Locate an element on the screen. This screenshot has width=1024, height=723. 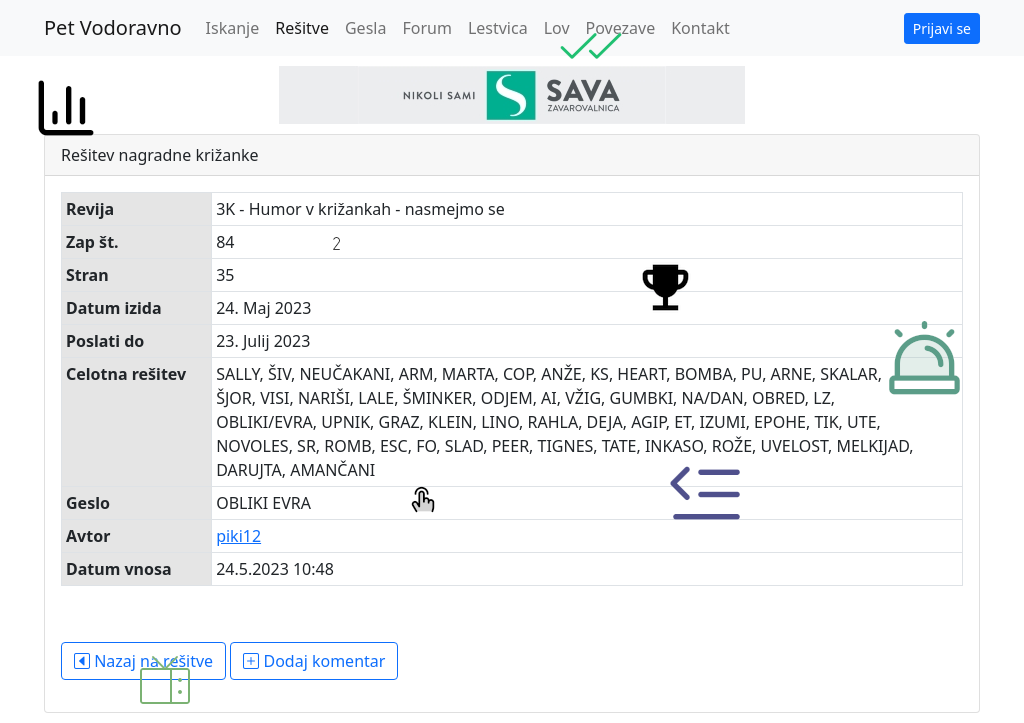
indicates an active alert or emergency notification is located at coordinates (924, 364).